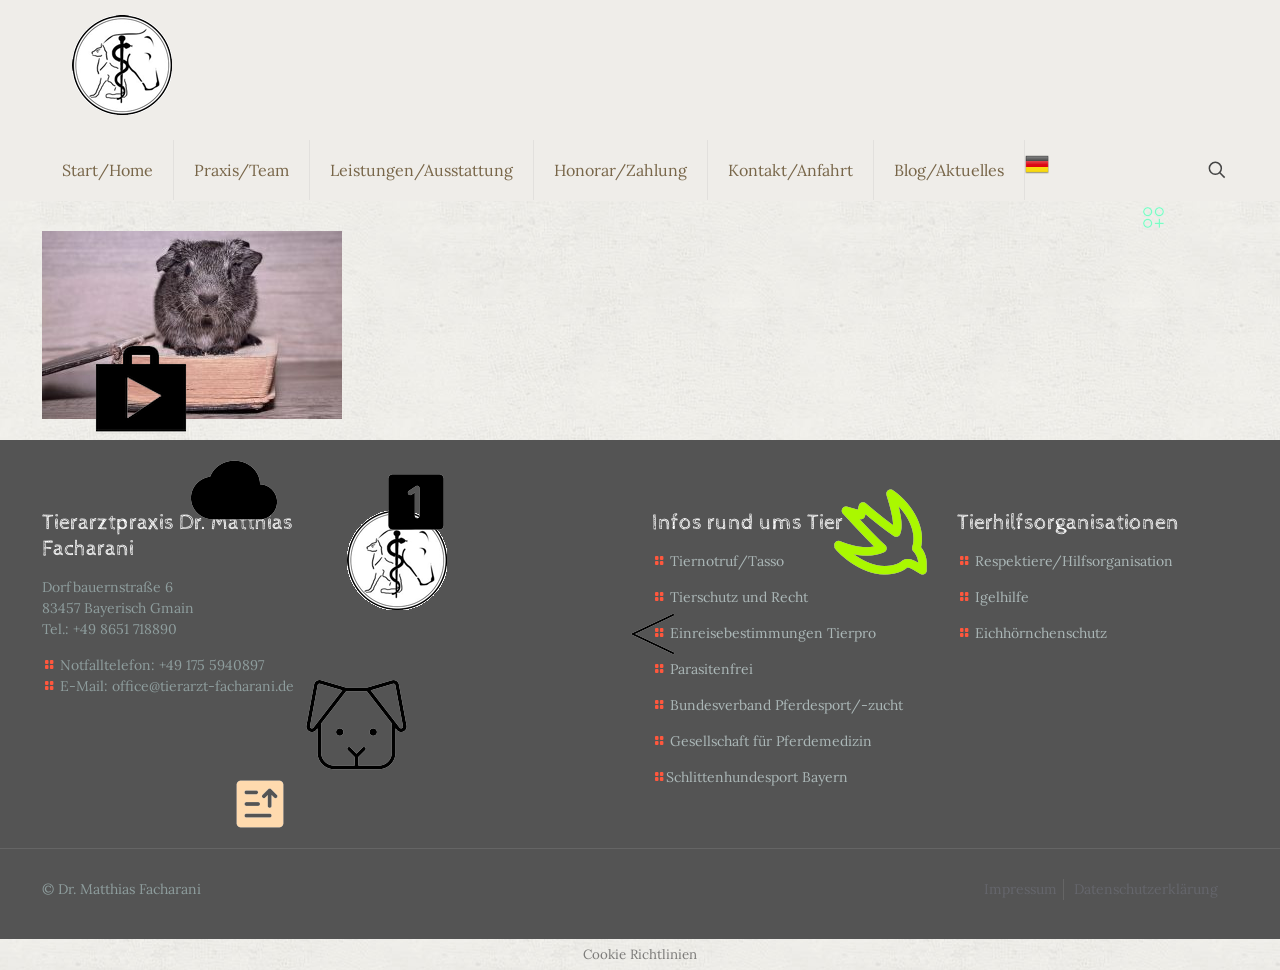  What do you see at coordinates (356, 726) in the screenshot?
I see `view pet-related content or settings` at bounding box center [356, 726].